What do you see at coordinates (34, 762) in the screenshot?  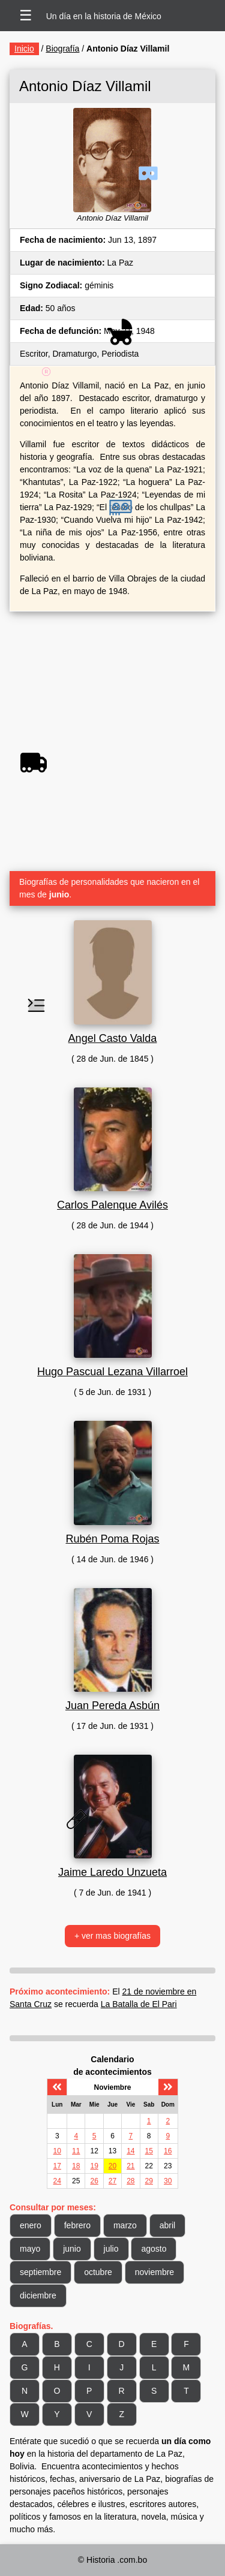 I see `track your delivery or shipment` at bounding box center [34, 762].